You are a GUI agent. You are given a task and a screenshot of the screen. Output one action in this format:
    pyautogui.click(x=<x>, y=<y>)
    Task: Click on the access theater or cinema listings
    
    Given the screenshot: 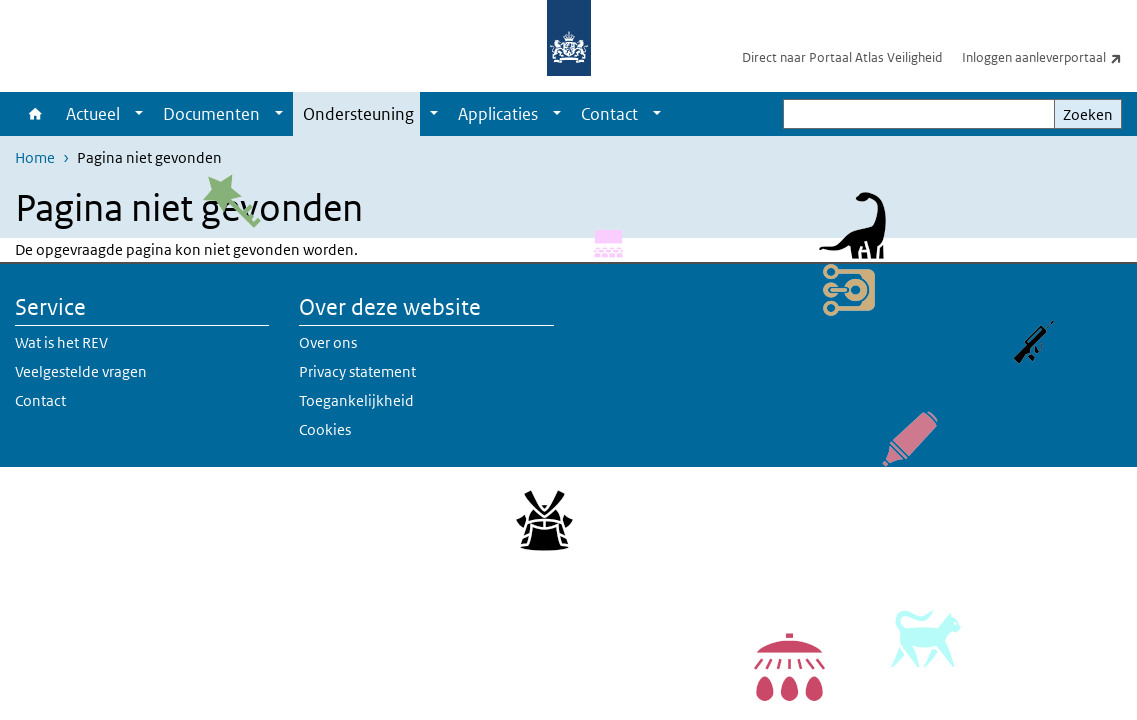 What is the action you would take?
    pyautogui.click(x=608, y=243)
    